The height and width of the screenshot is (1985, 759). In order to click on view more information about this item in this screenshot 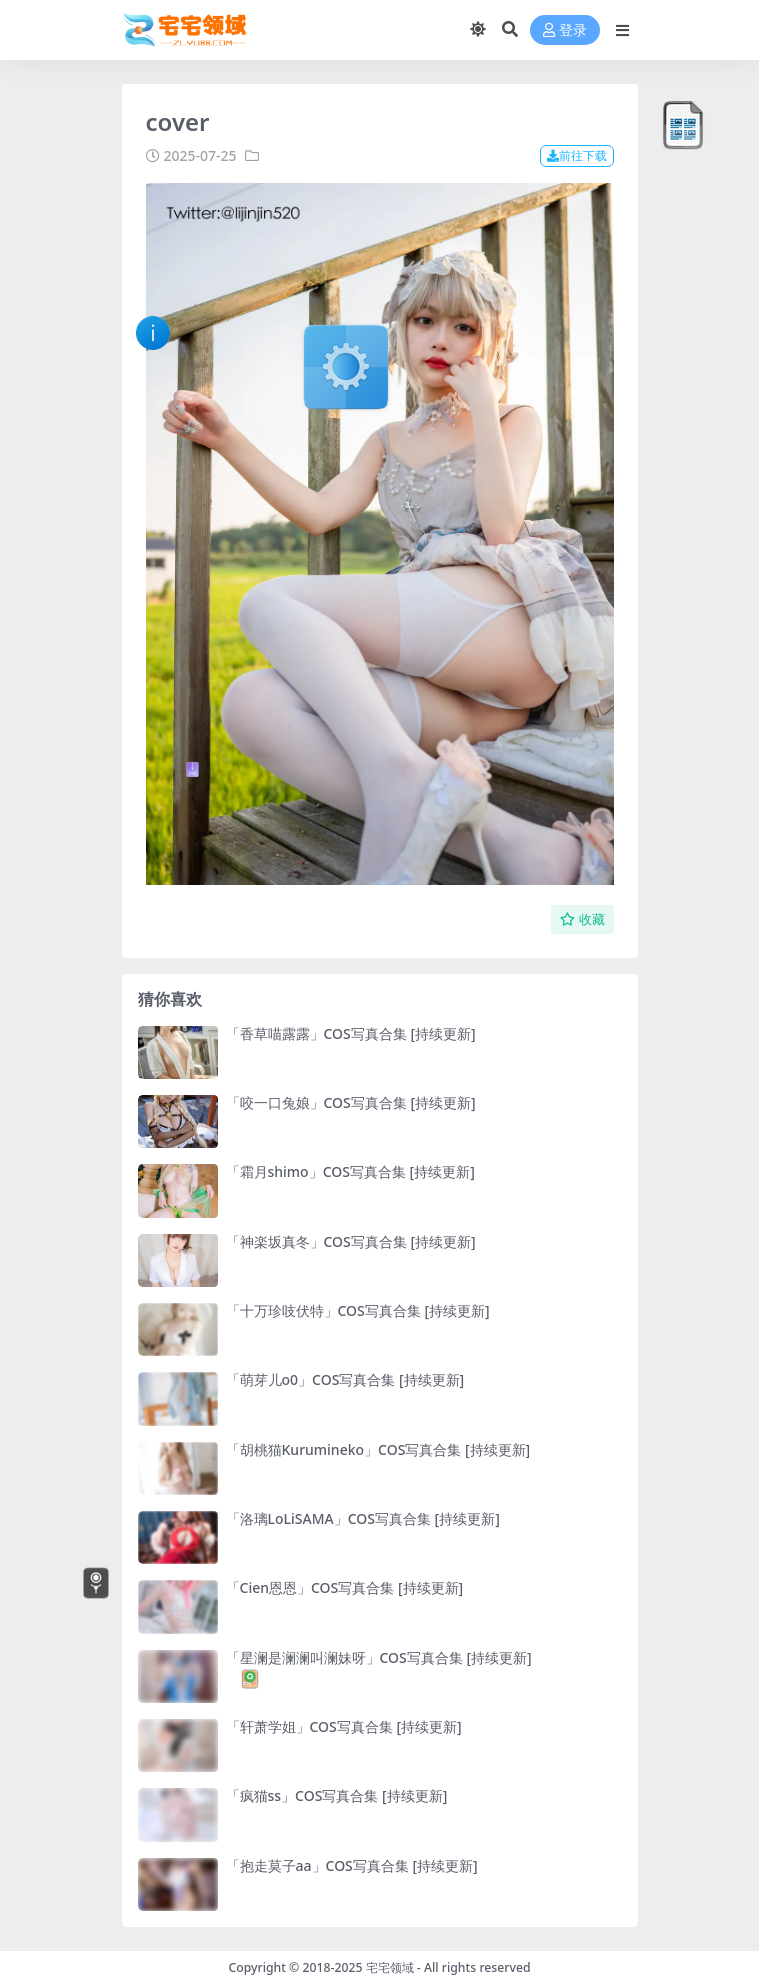, I will do `click(153, 333)`.